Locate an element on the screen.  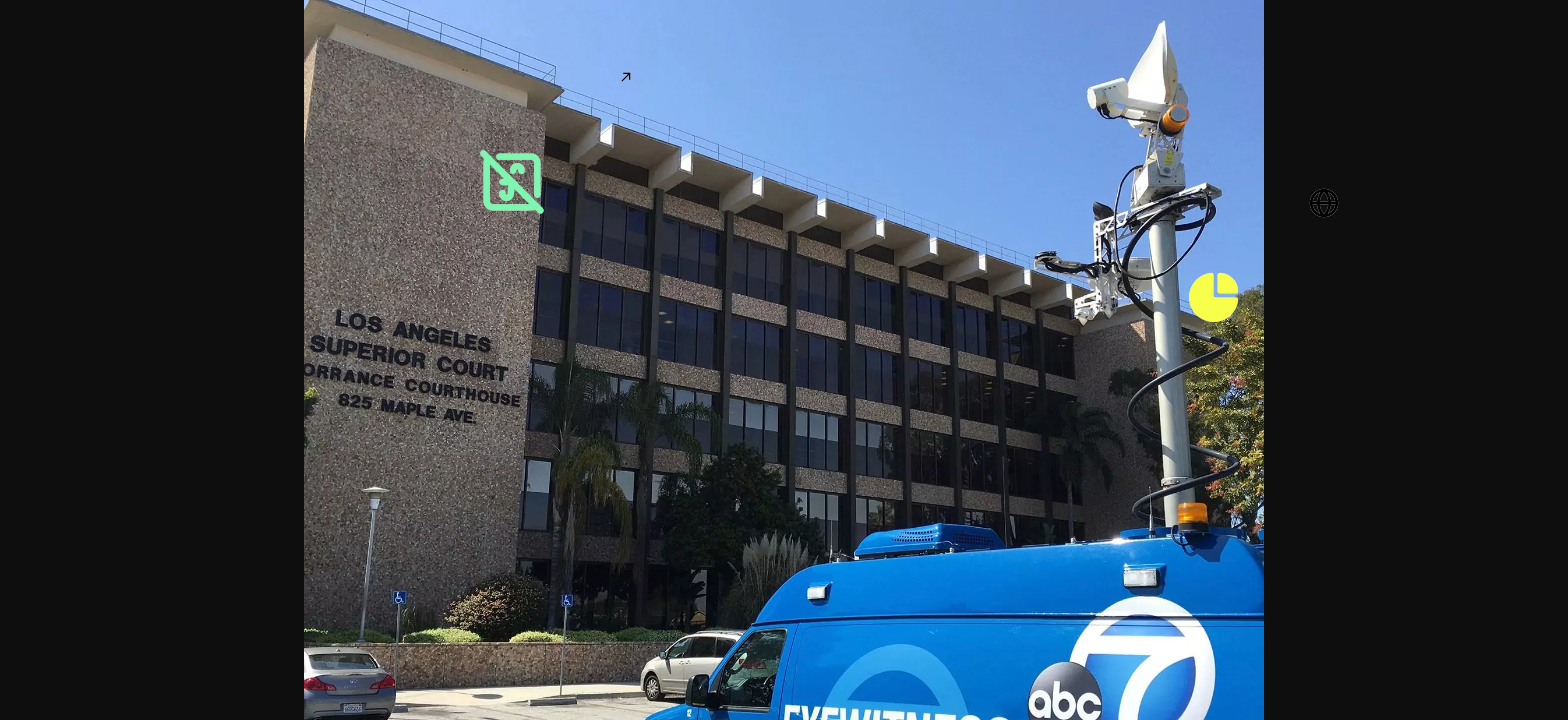
switch to global or international settings is located at coordinates (1324, 203).